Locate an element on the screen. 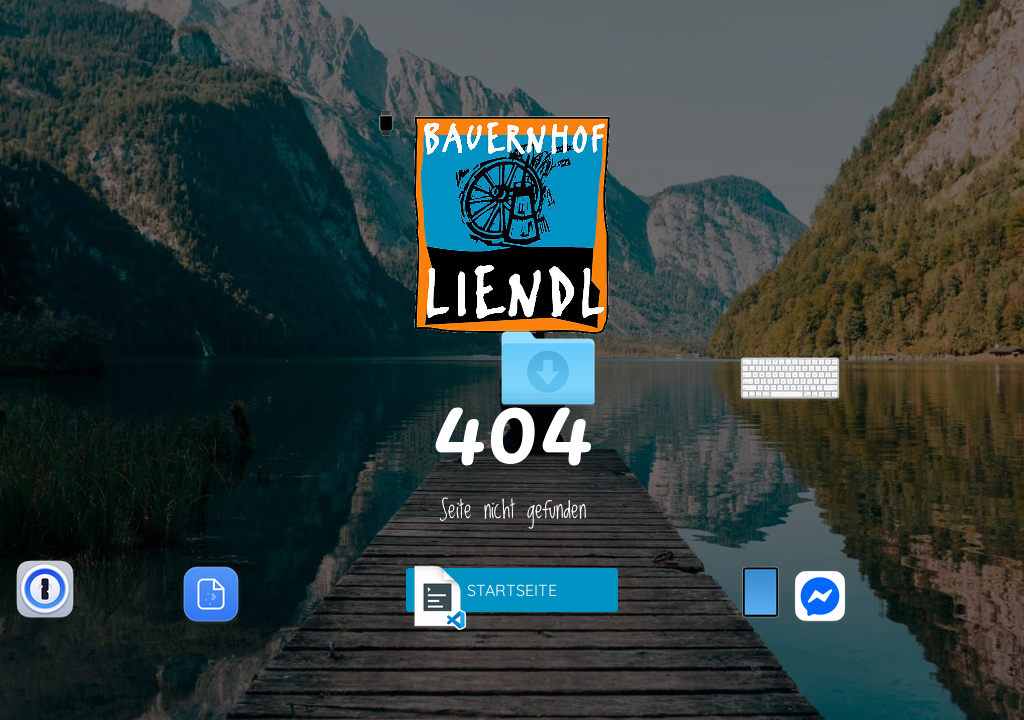 The image size is (1024, 720). open facebook messenger app is located at coordinates (820, 596).